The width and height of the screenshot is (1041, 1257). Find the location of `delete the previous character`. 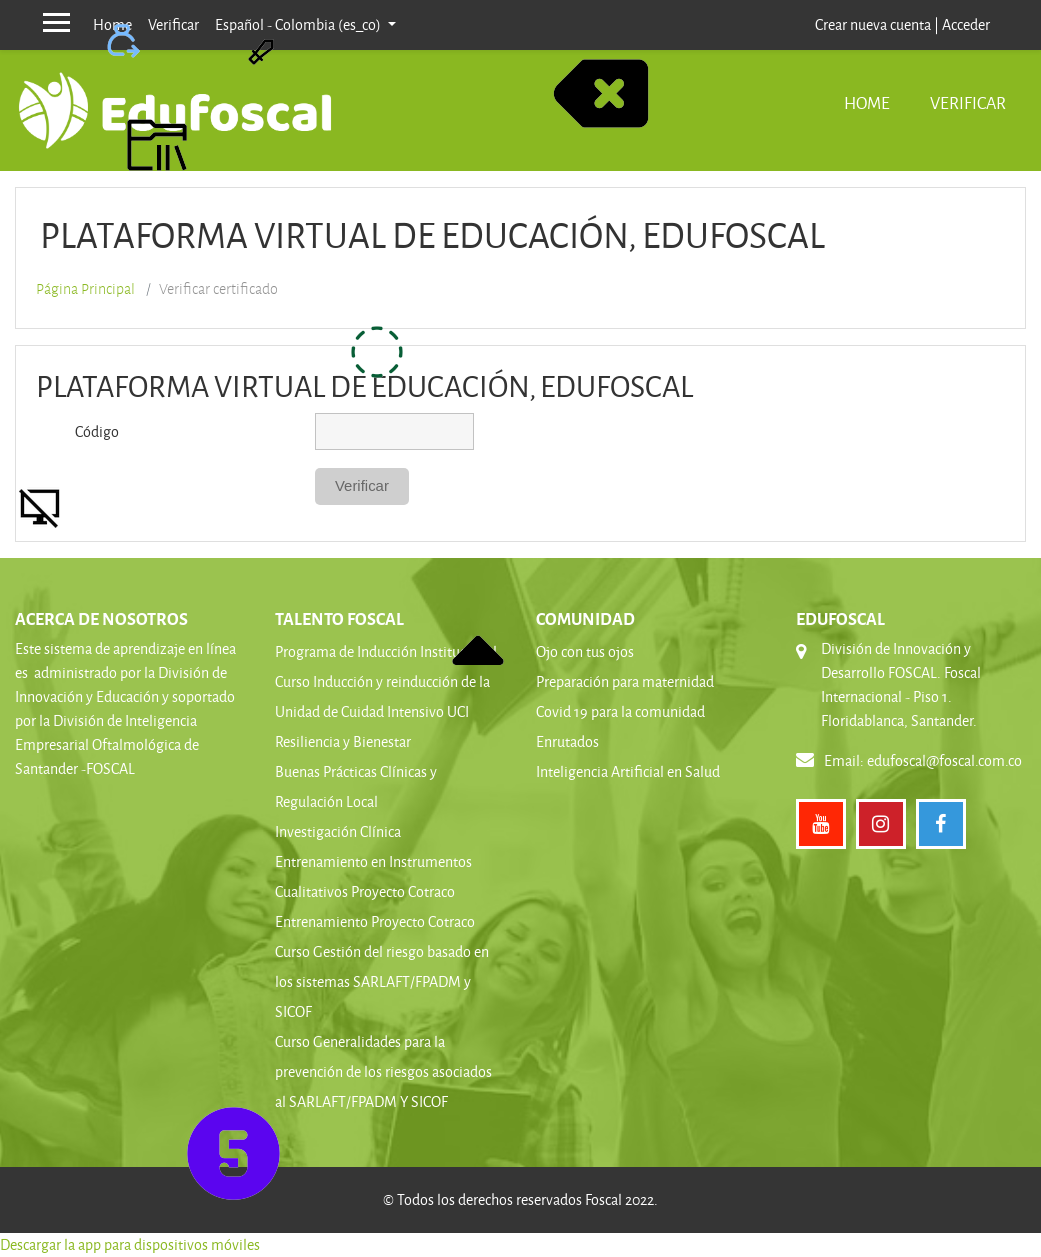

delete the previous character is located at coordinates (599, 93).